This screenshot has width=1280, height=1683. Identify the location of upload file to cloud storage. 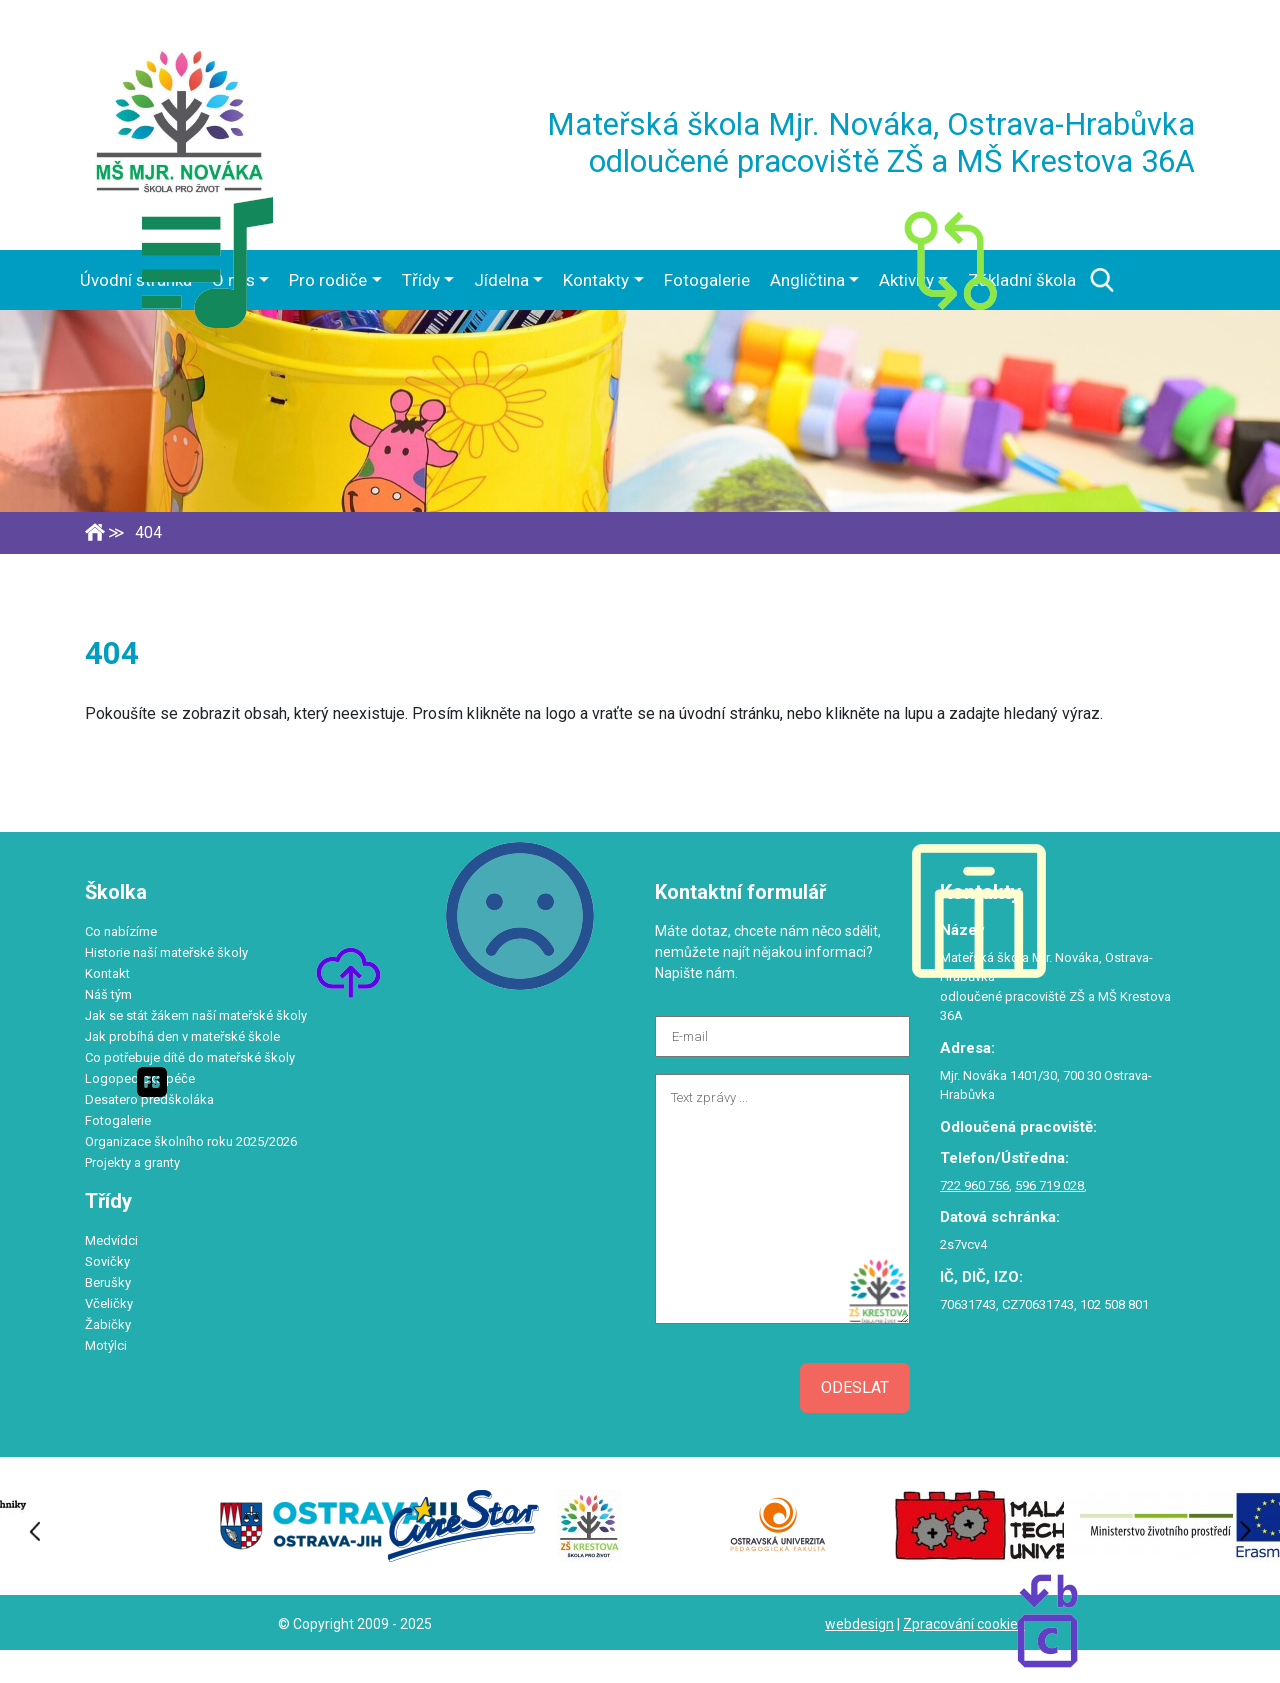
(348, 970).